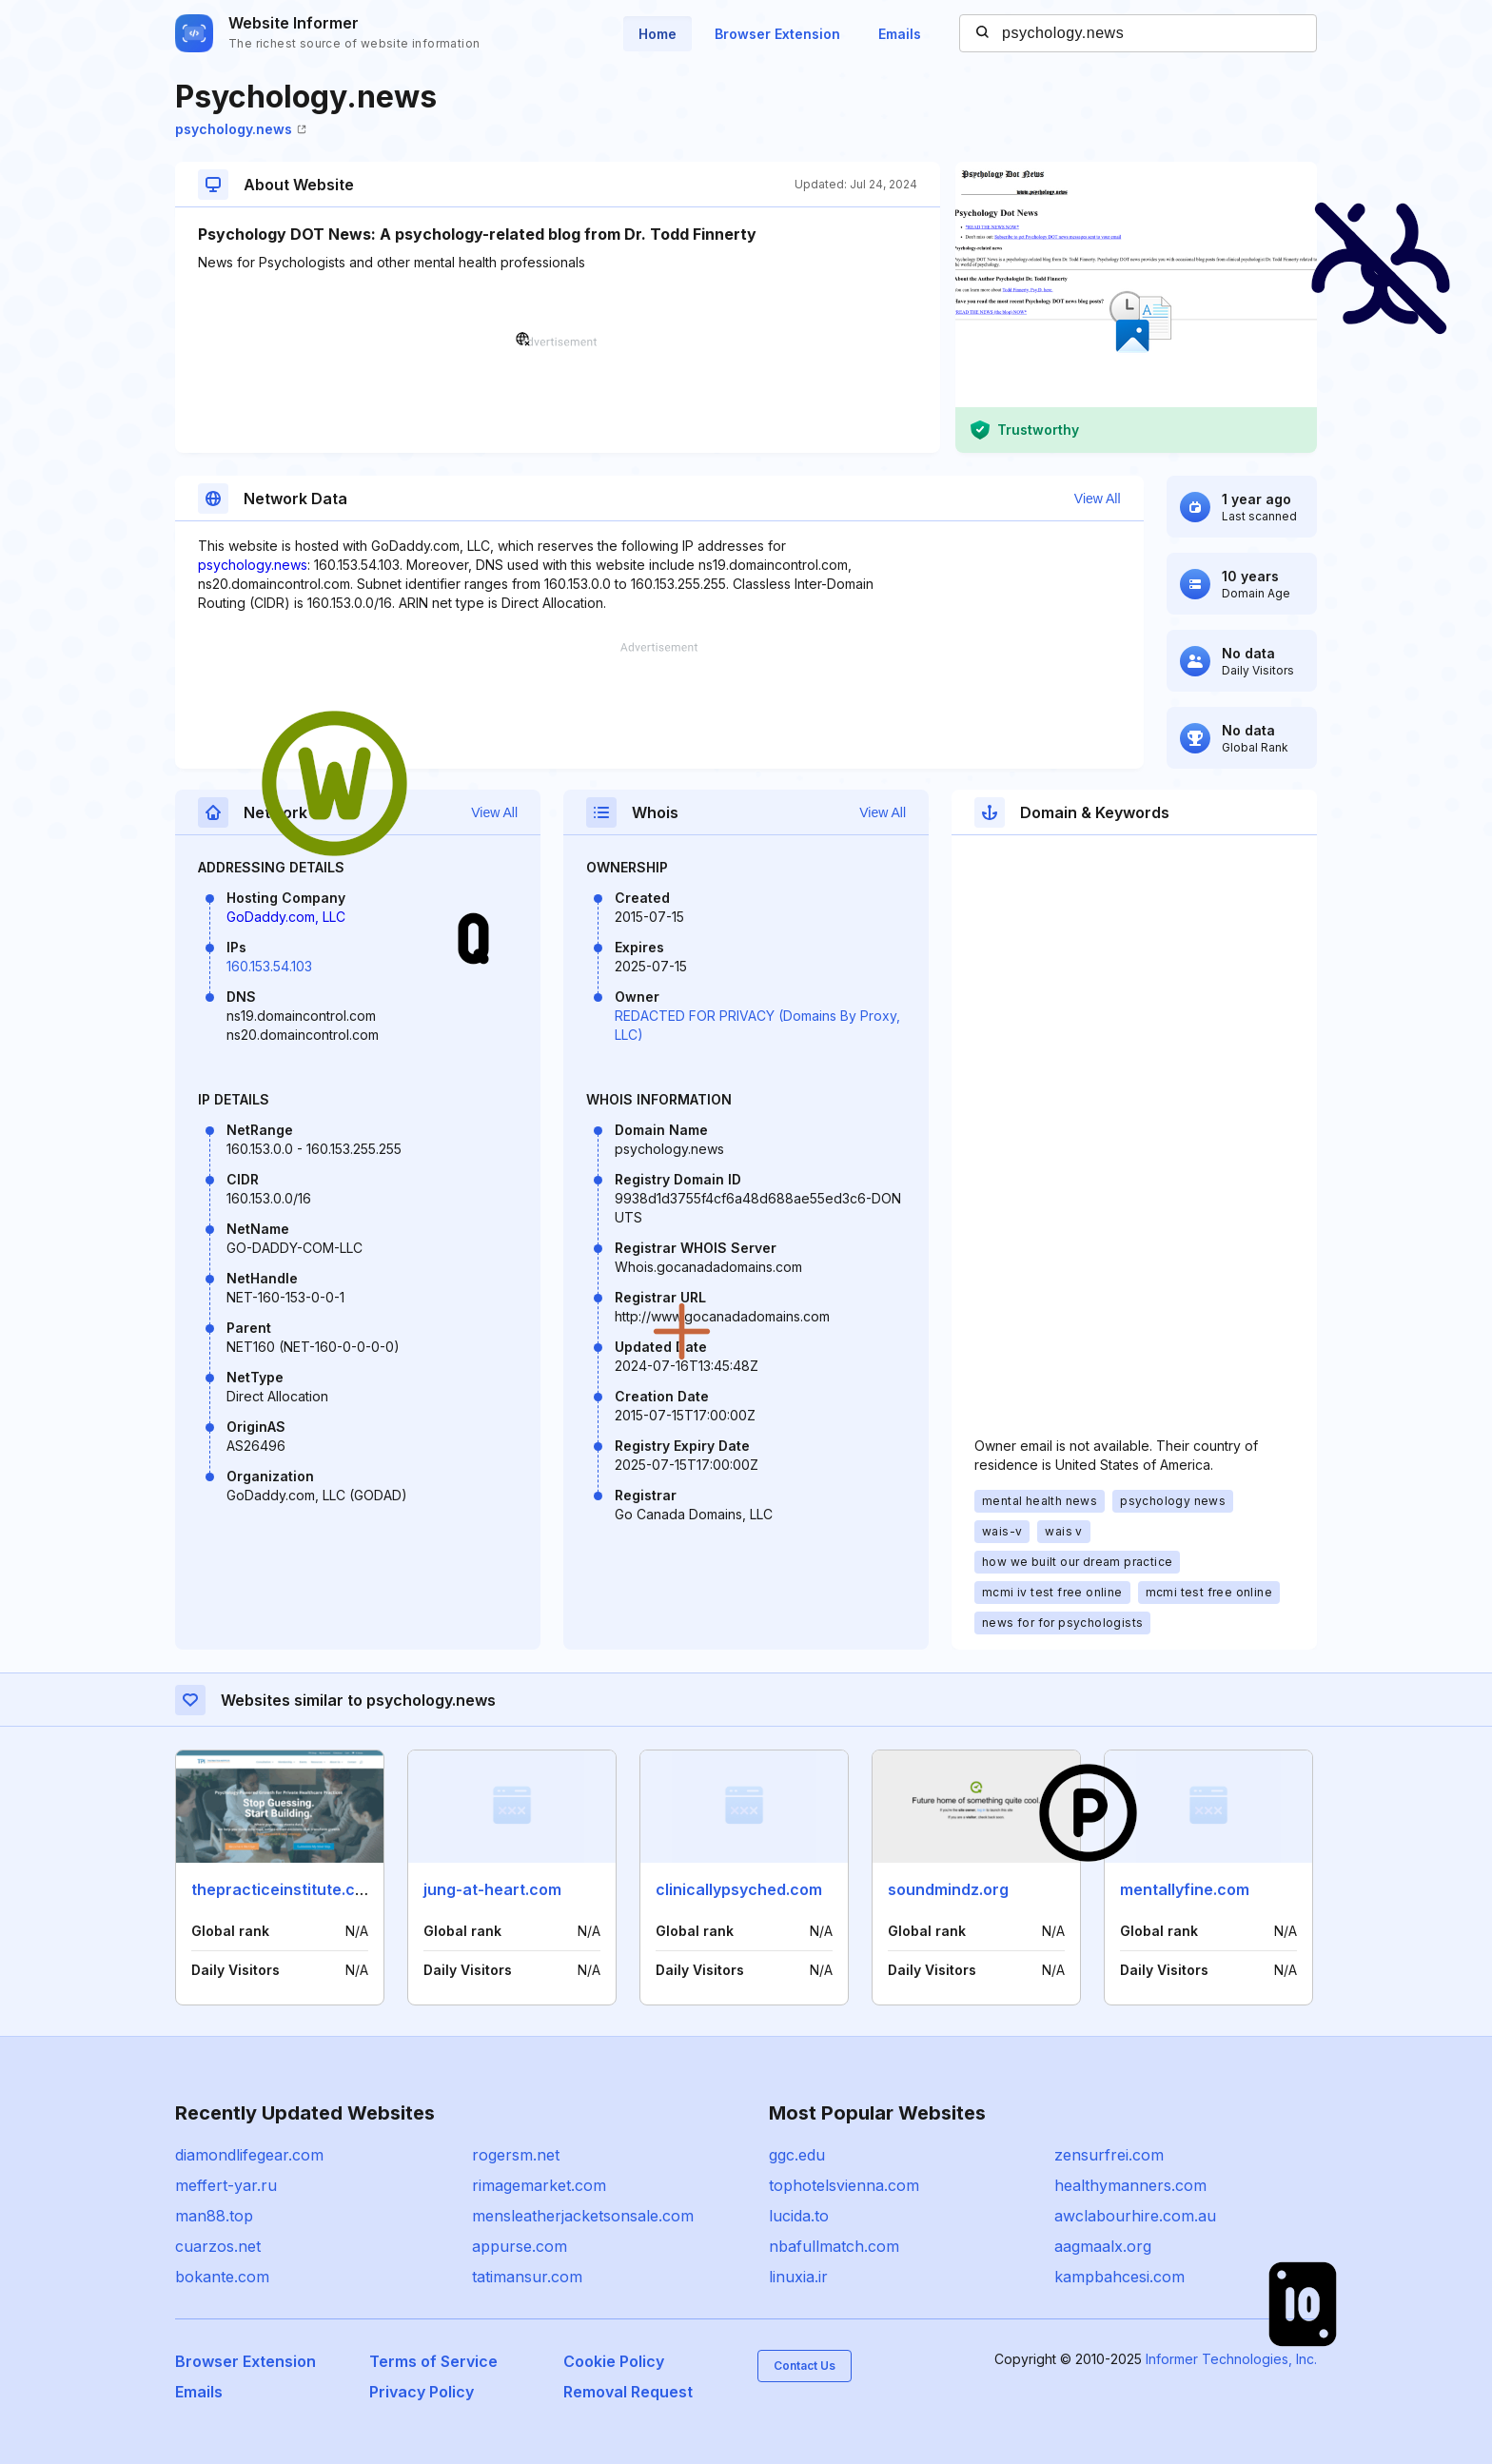 This screenshot has width=1492, height=2464. I want to click on view recently accessed files or documents, so click(1140, 322).